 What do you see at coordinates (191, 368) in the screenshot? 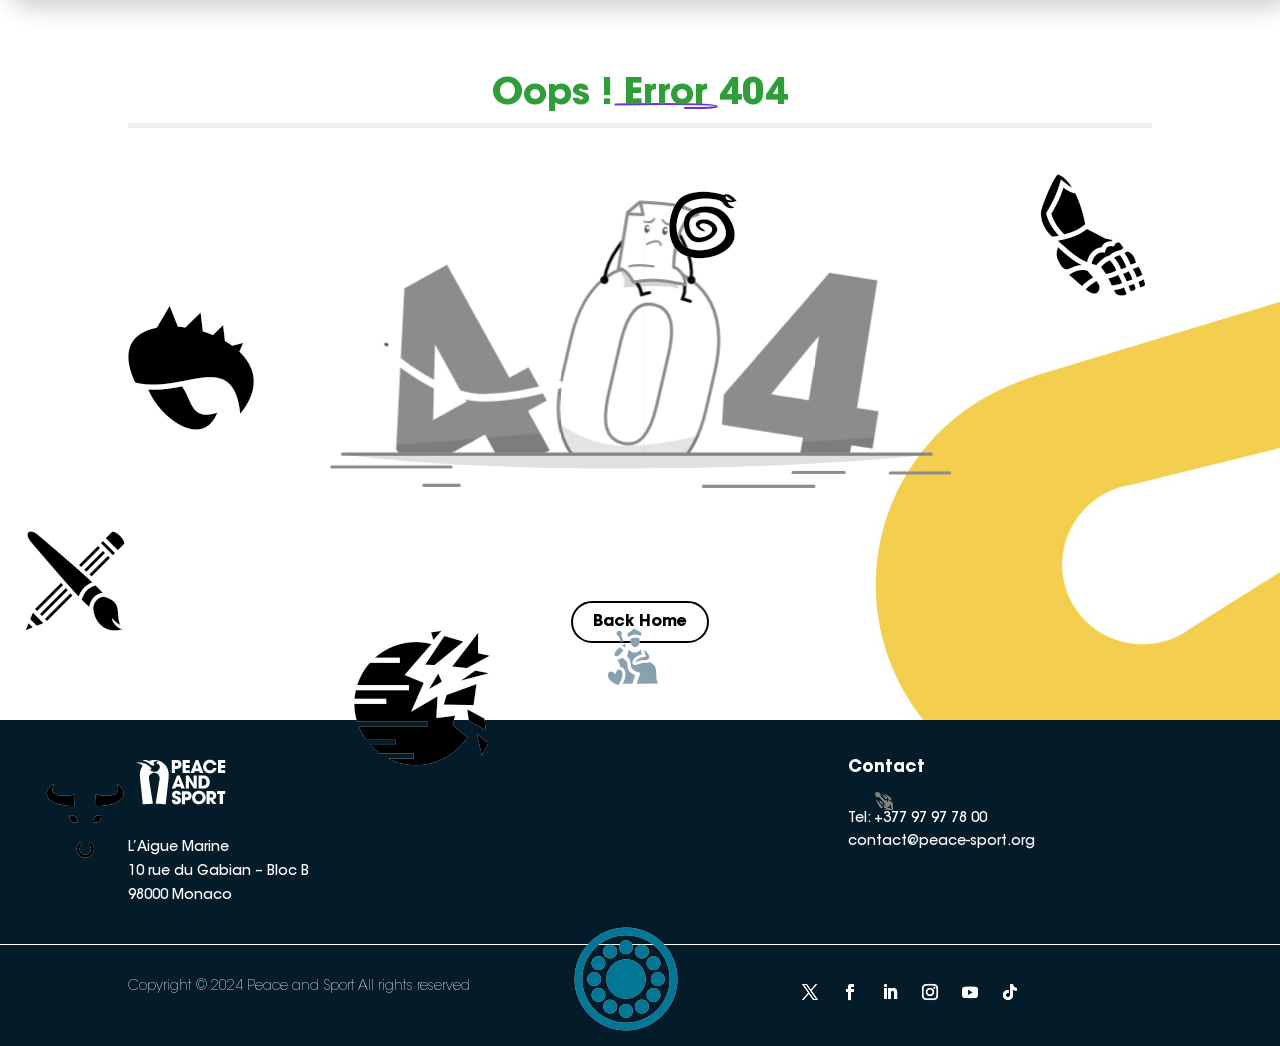
I see `select crab or crustacean in a game menu` at bounding box center [191, 368].